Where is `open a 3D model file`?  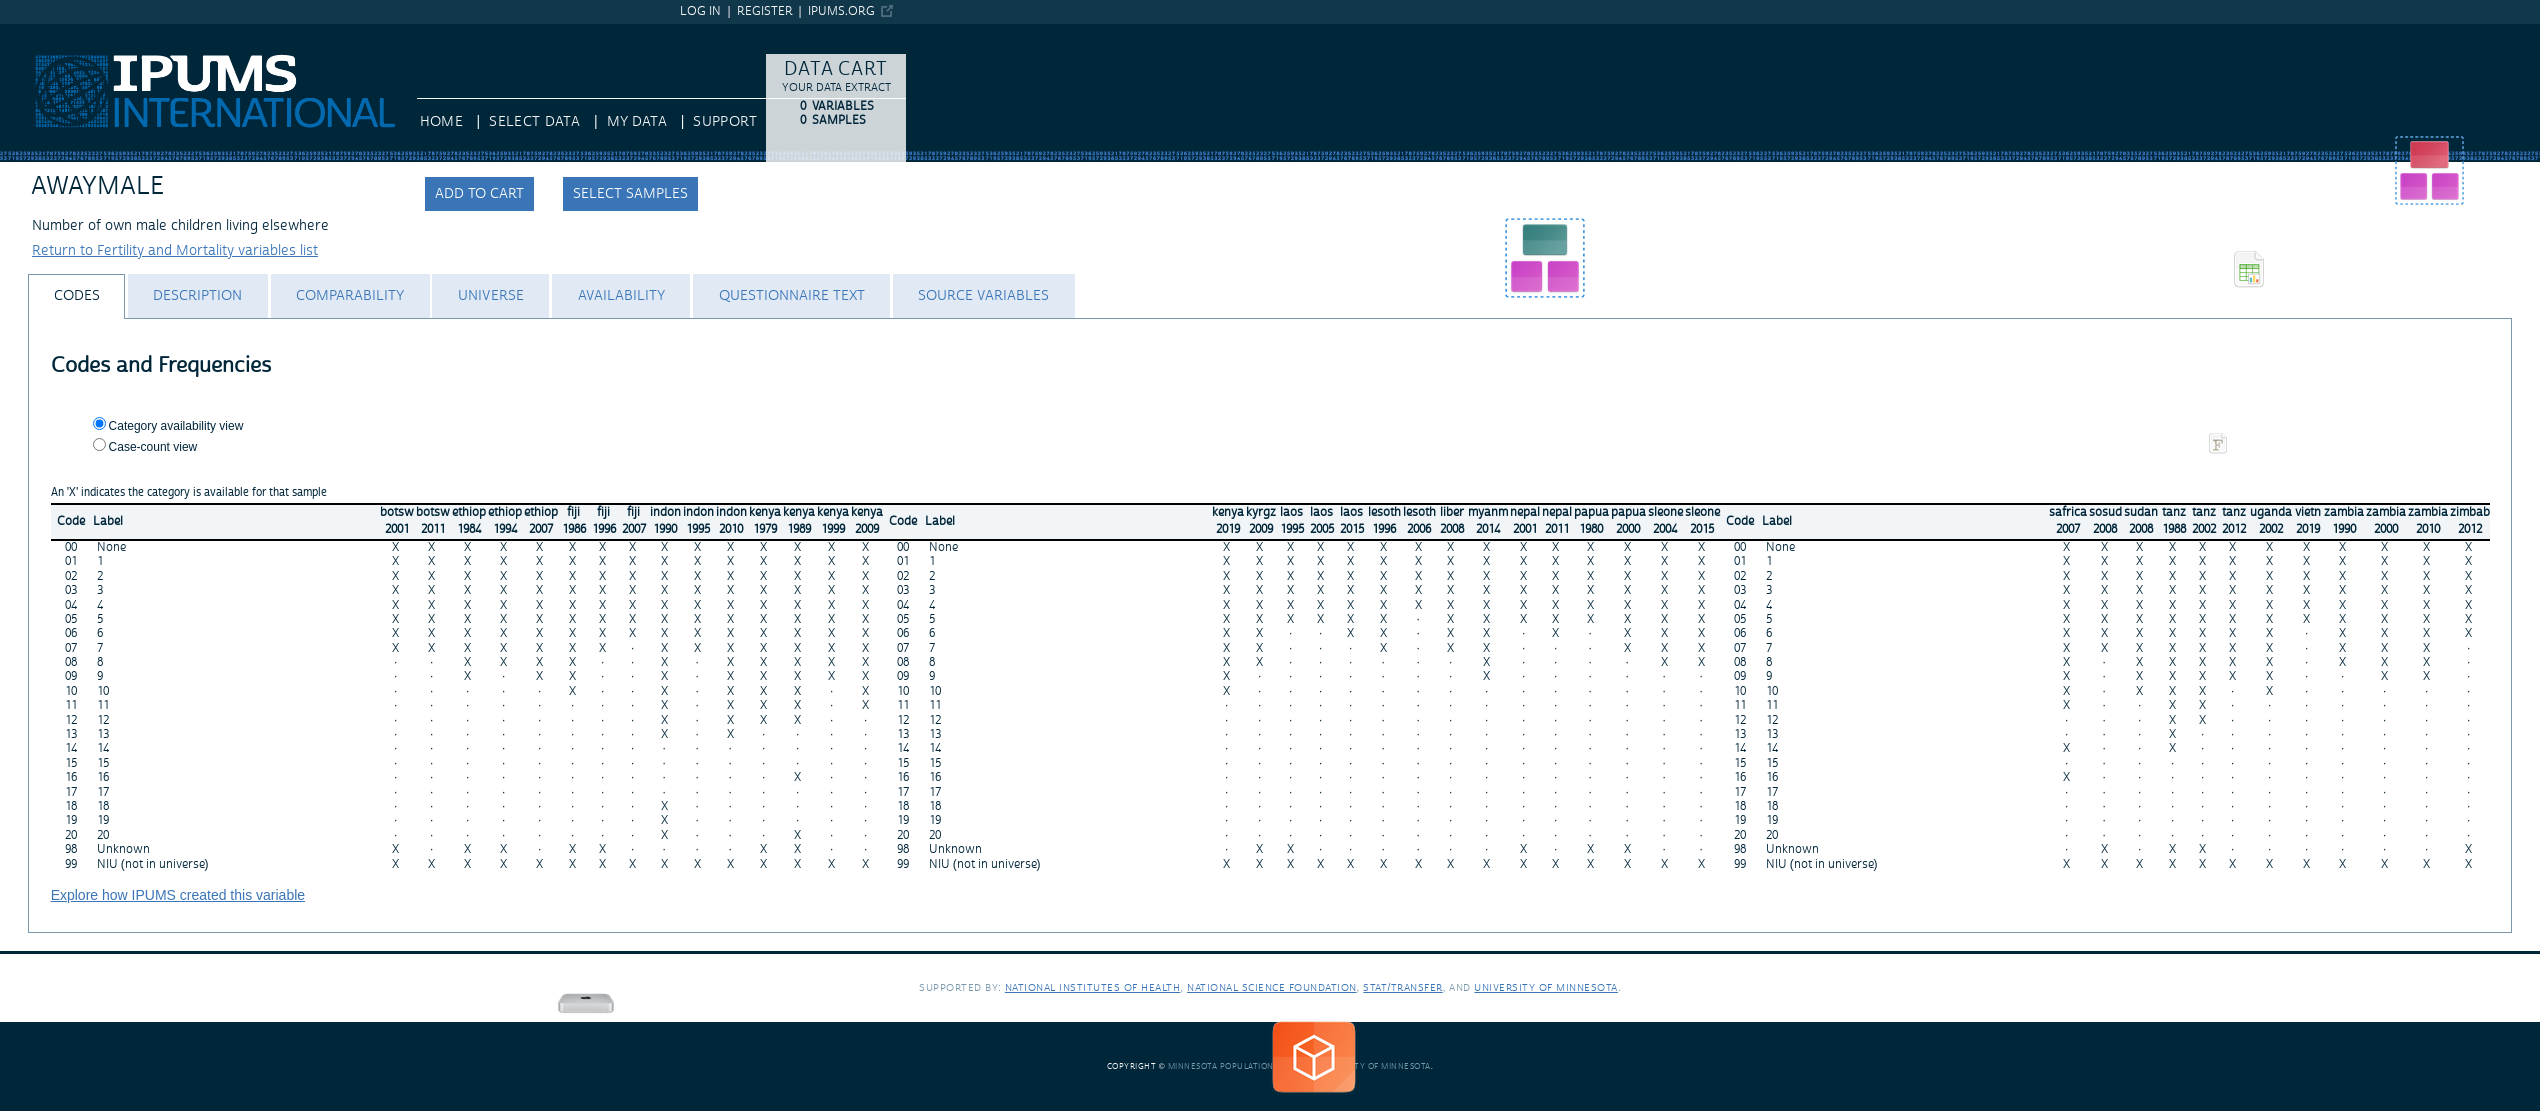 open a 3D model file is located at coordinates (1314, 1054).